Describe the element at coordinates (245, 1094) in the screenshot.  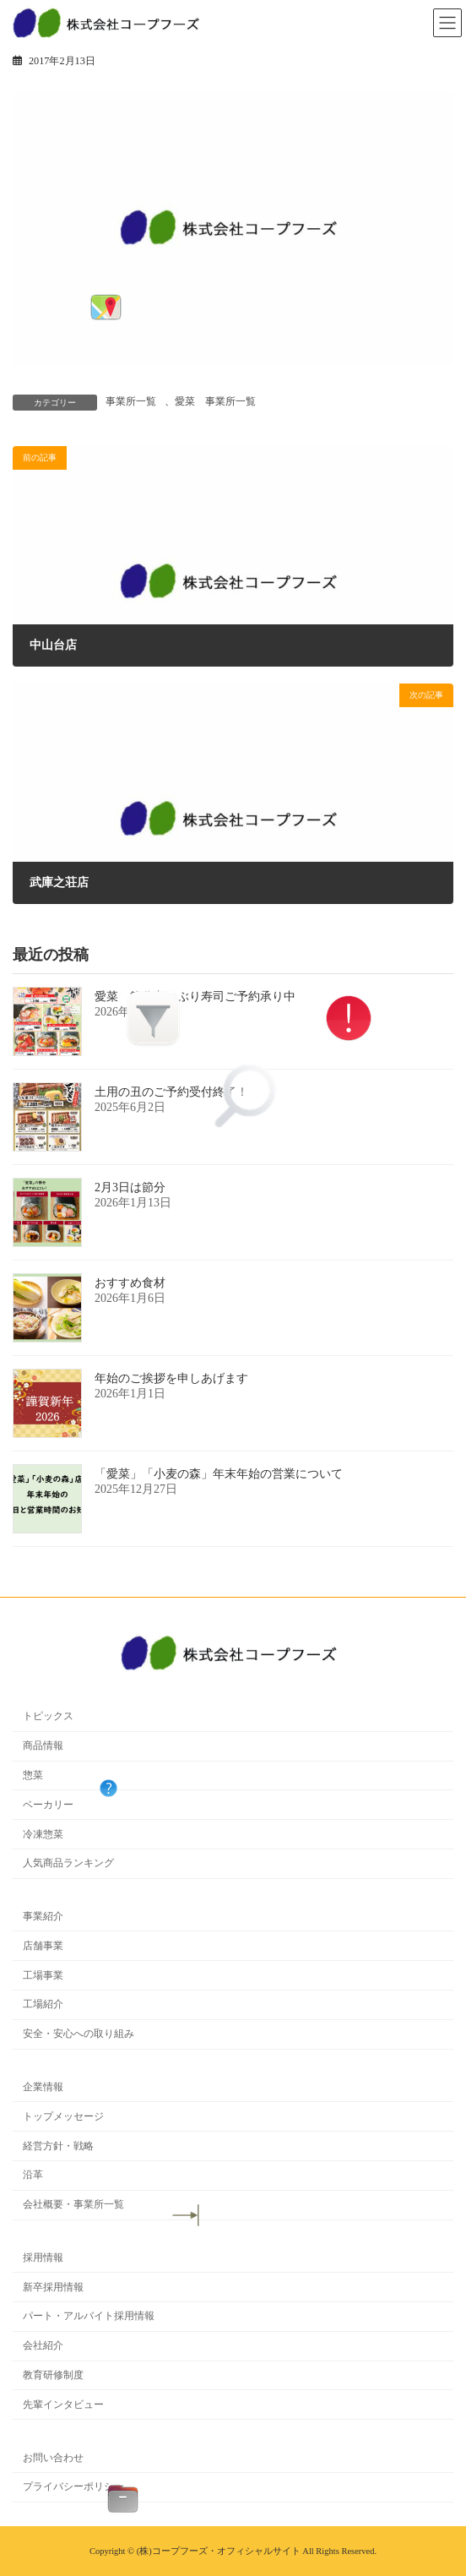
I see `open the search application` at that location.